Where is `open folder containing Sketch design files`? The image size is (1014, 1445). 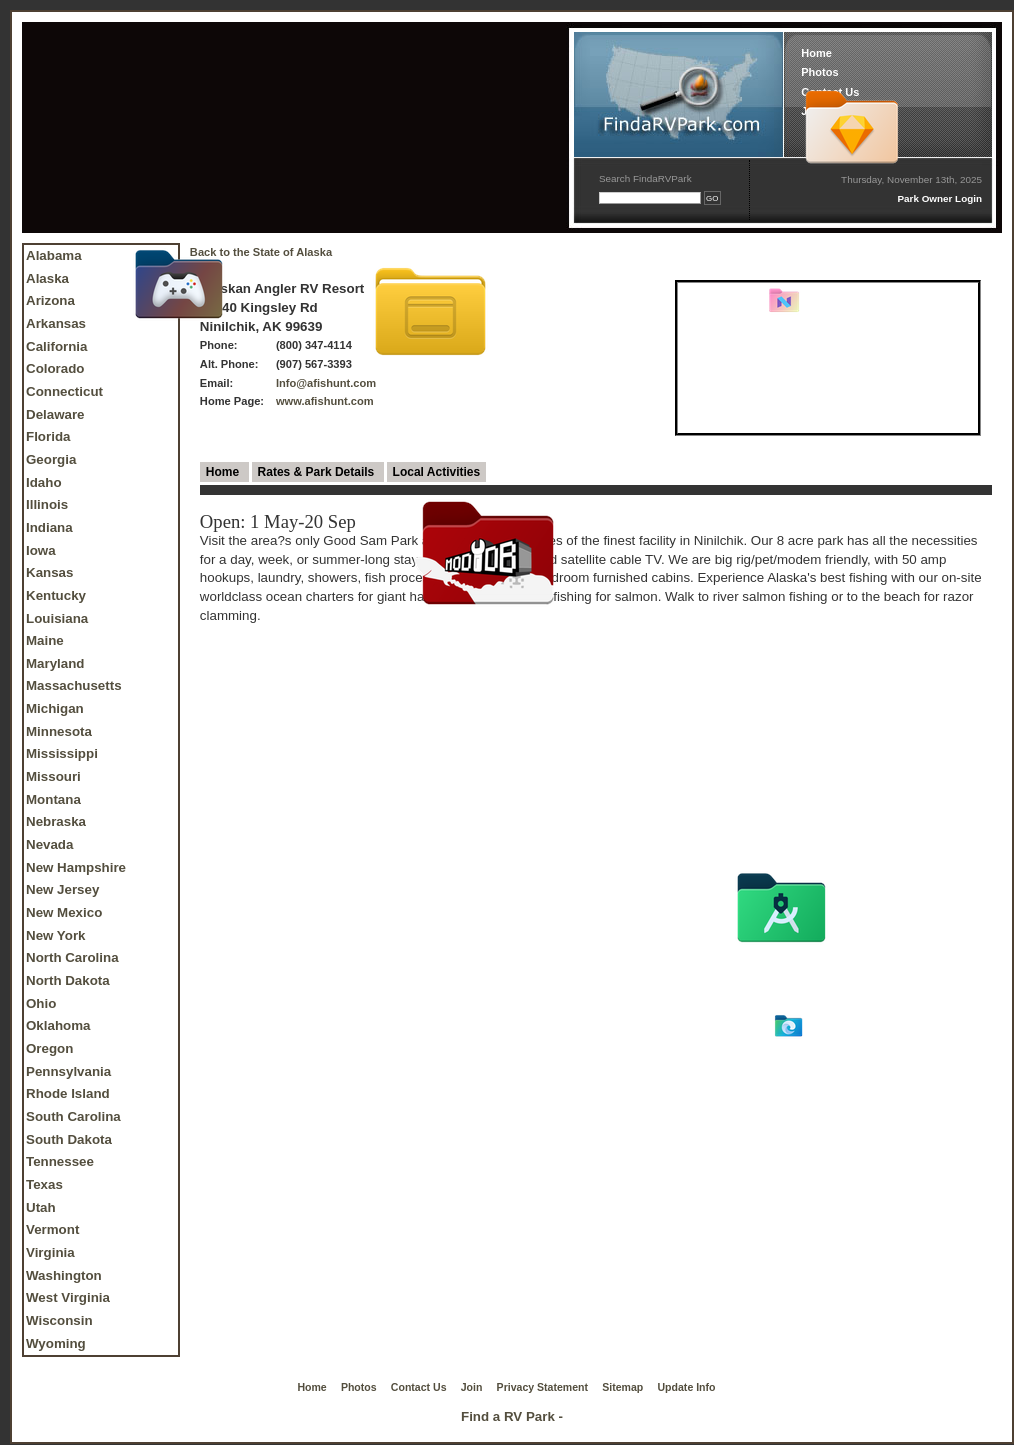
open folder containing Sketch design files is located at coordinates (851, 129).